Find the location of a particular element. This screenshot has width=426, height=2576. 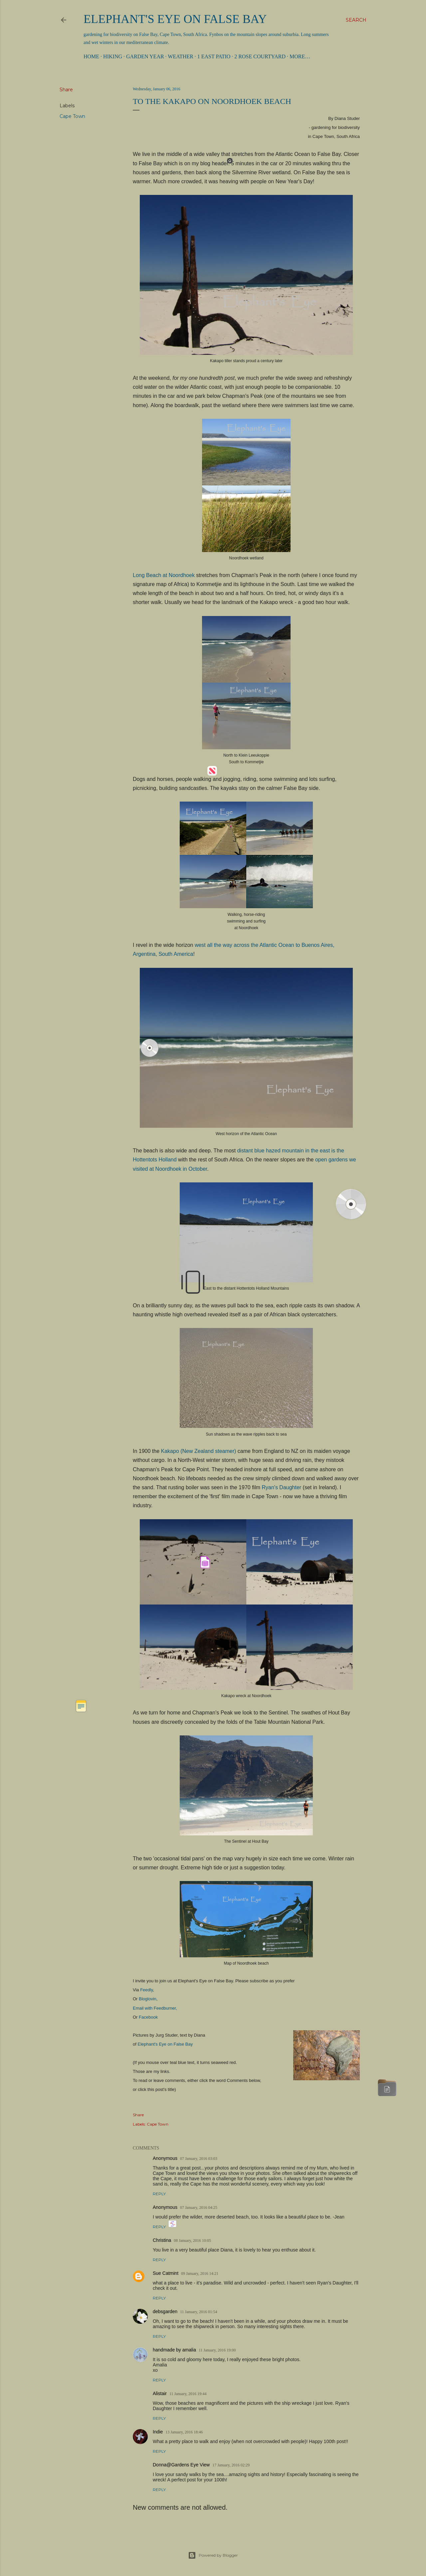

an SVG image file is located at coordinates (172, 2224).